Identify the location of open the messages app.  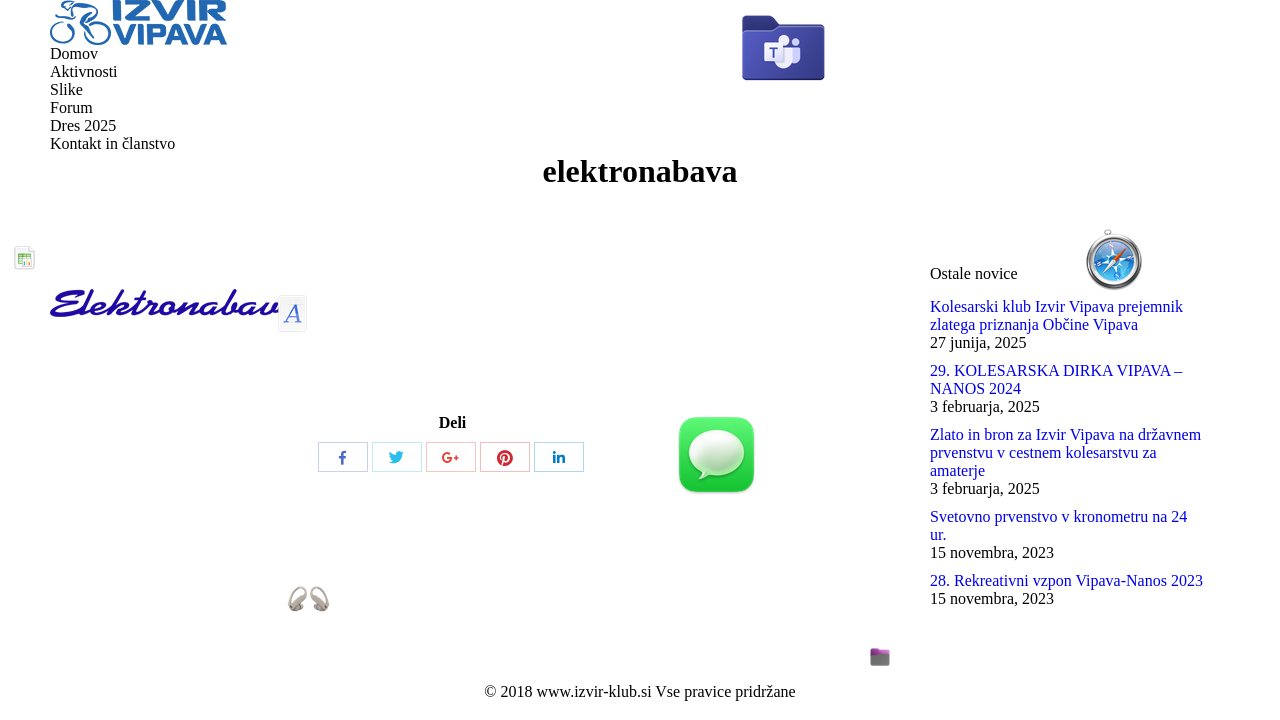
(716, 454).